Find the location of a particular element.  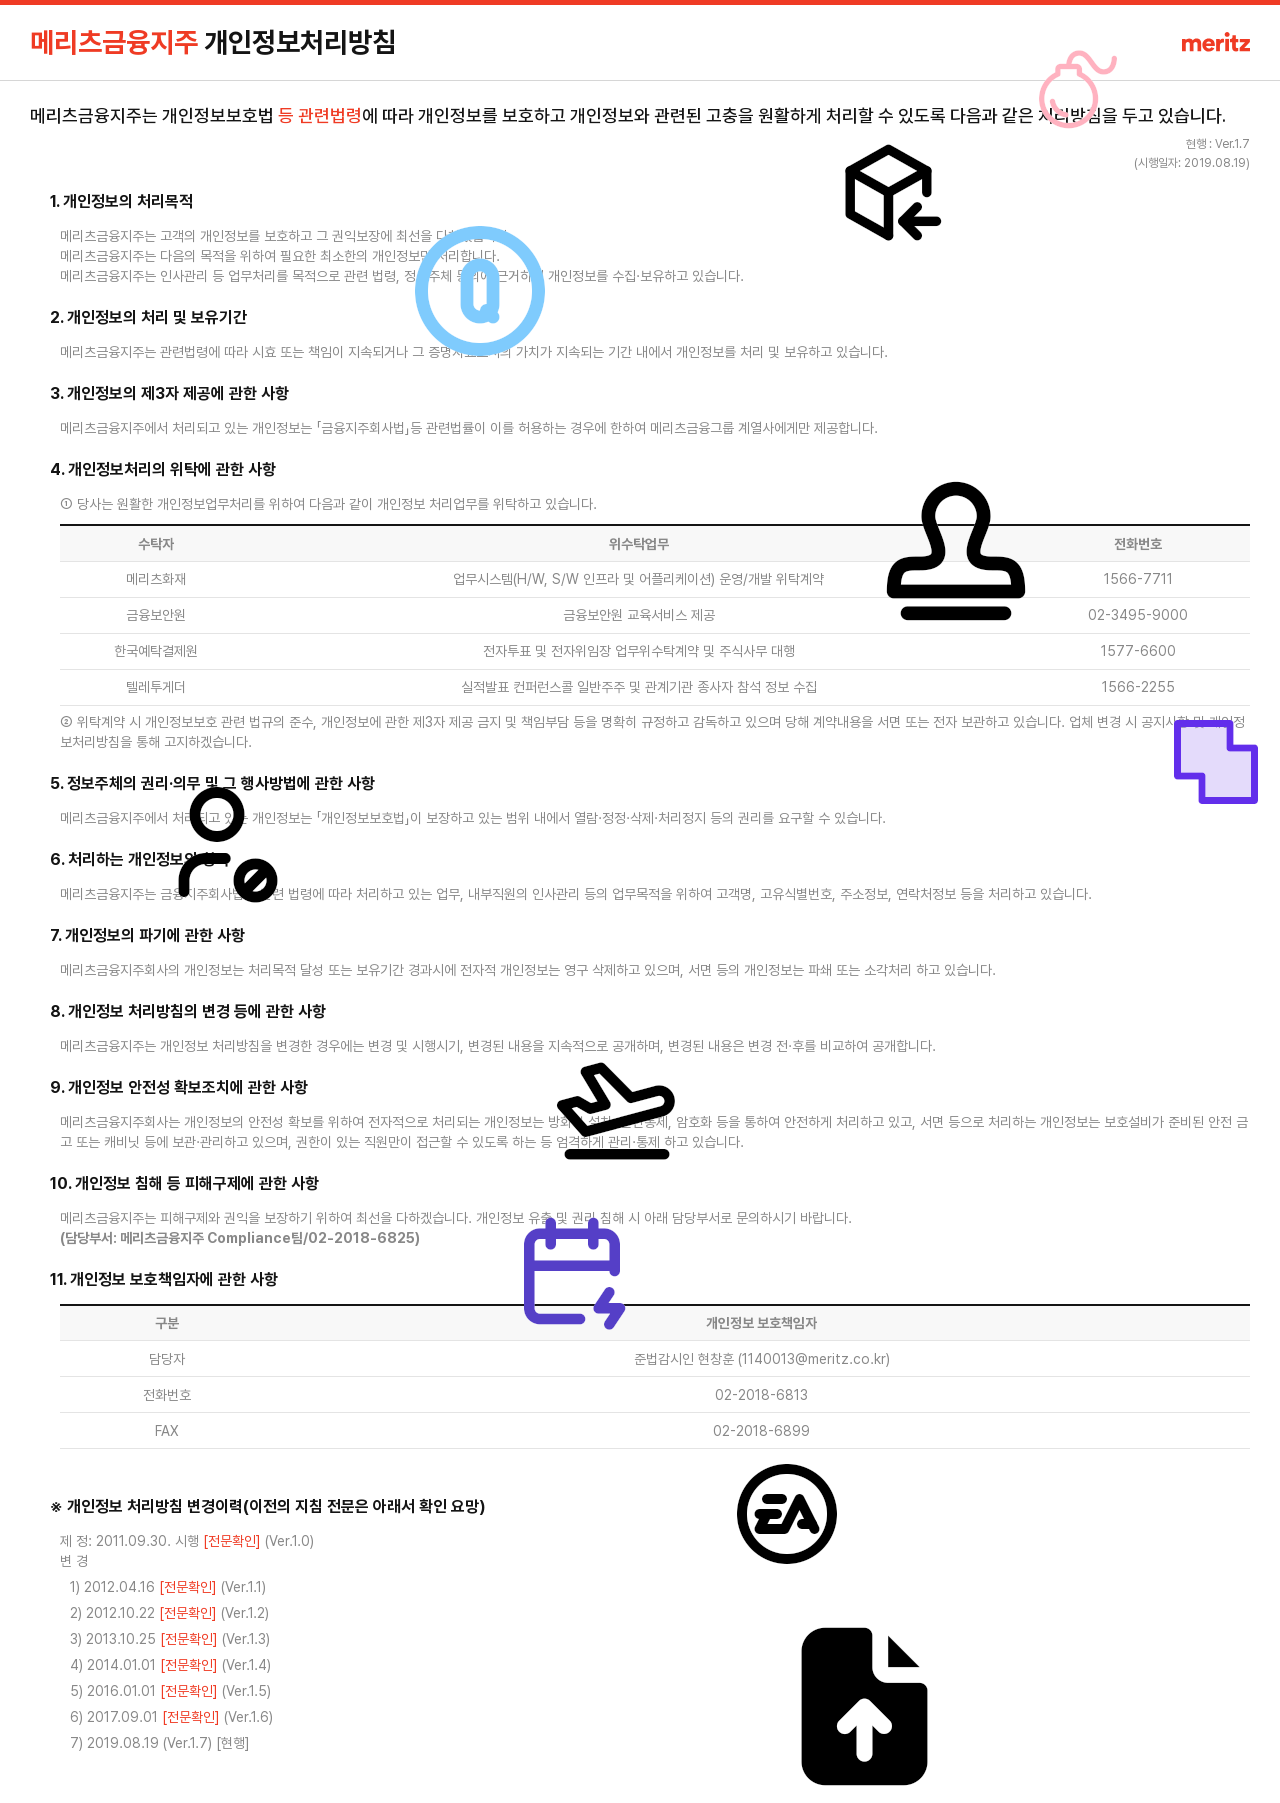

upload a file is located at coordinates (864, 1706).